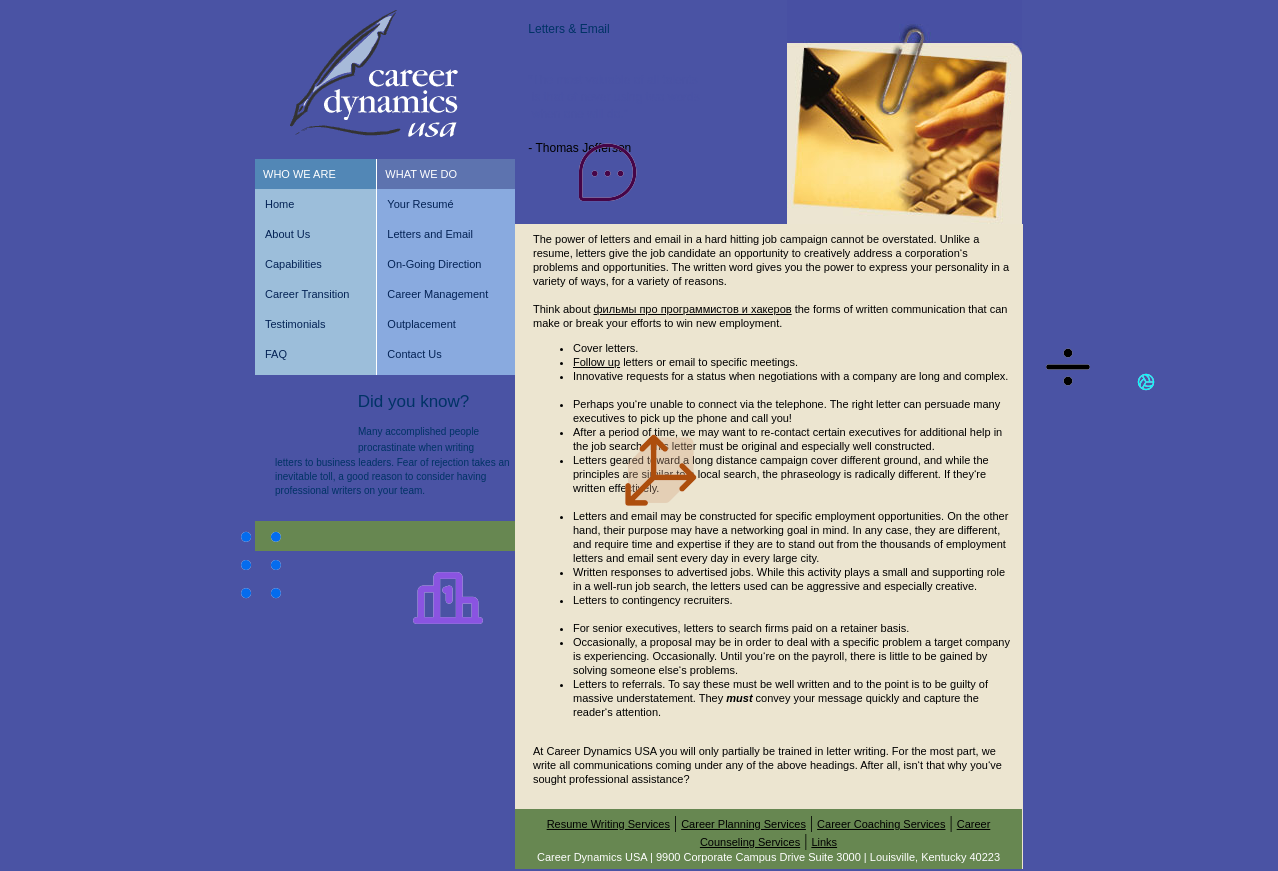 The width and height of the screenshot is (1278, 871). I want to click on access 3D vector or coordinate tools, so click(656, 474).